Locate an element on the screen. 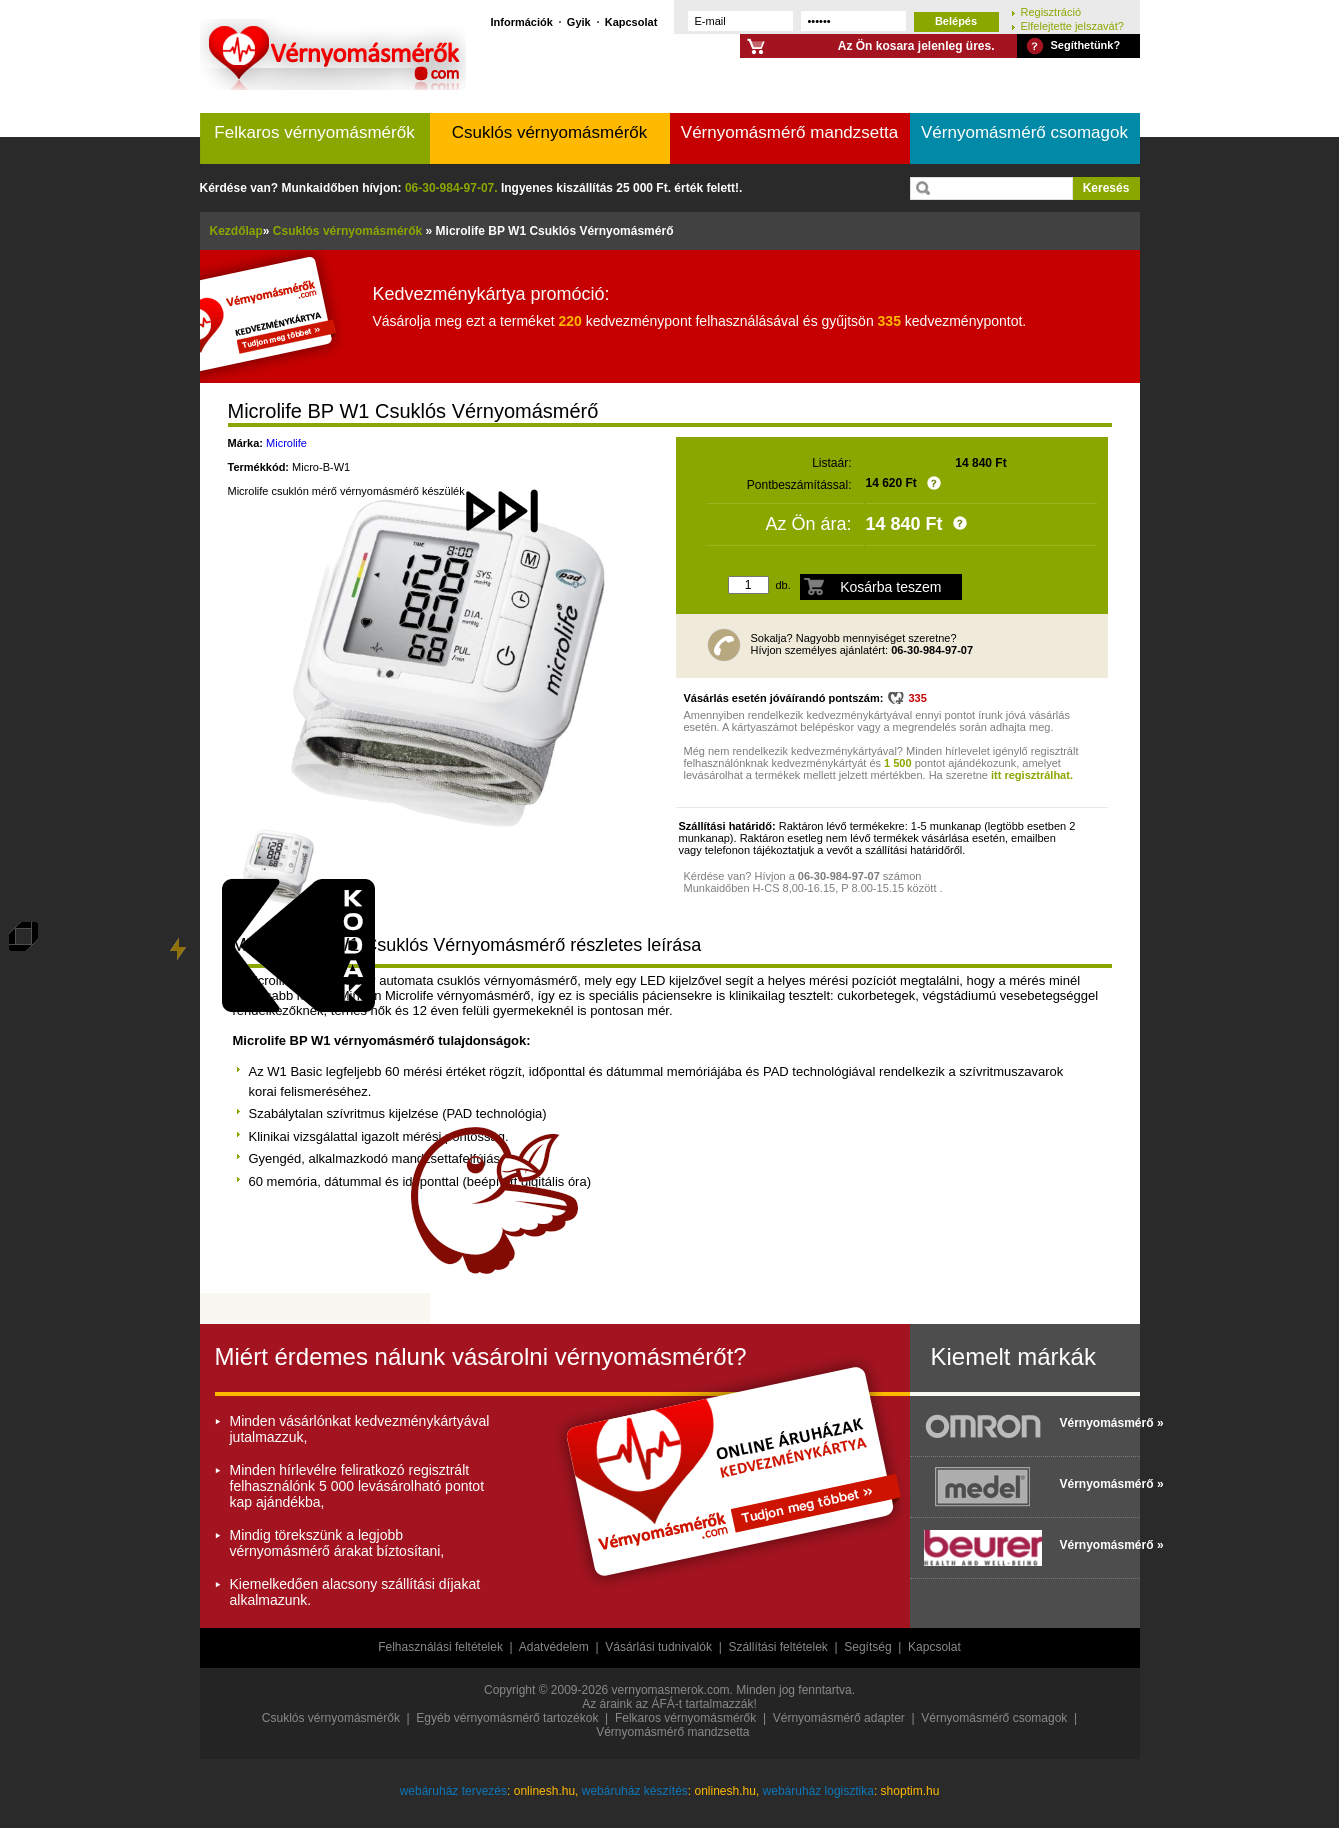 The image size is (1339, 1828). Kodak brand logo is located at coordinates (298, 945).